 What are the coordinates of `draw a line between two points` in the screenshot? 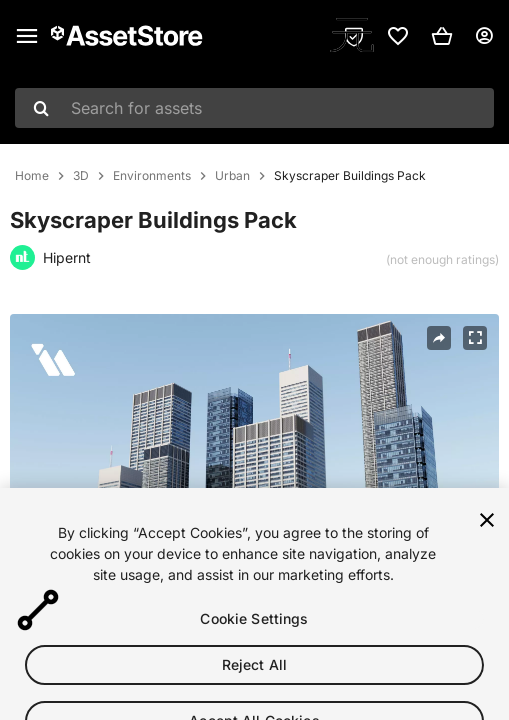 It's located at (38, 610).